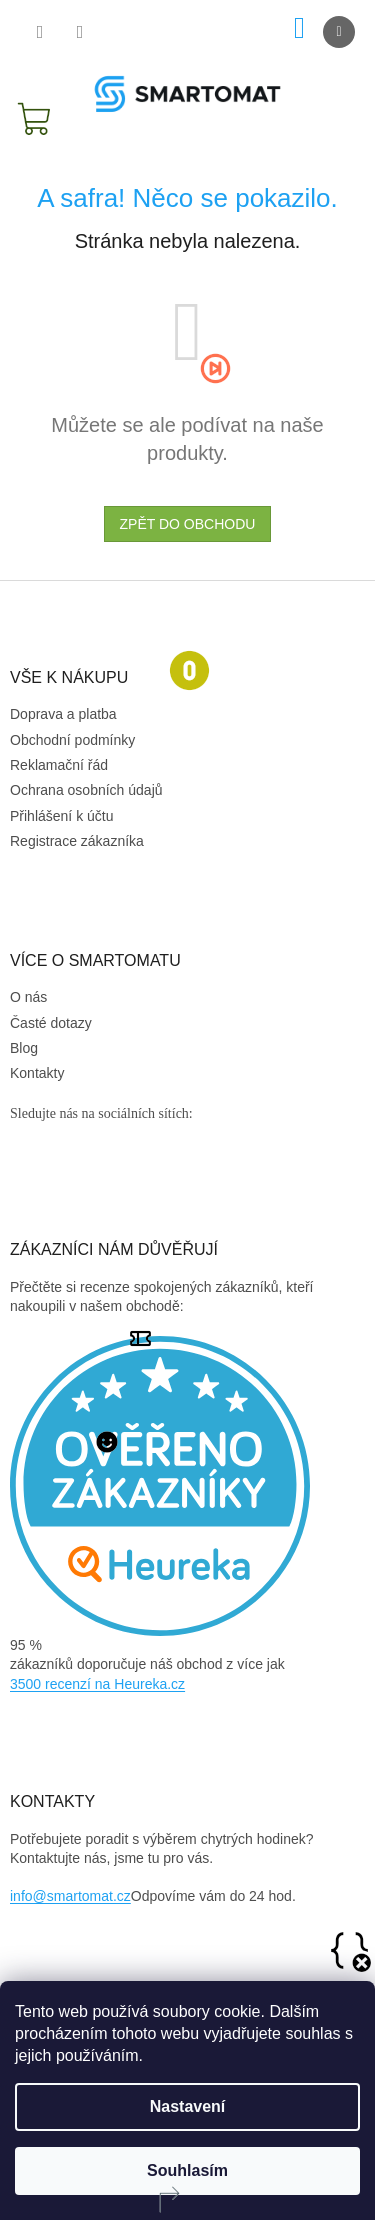  I want to click on add an emoji or reaction, so click(107, 1442).